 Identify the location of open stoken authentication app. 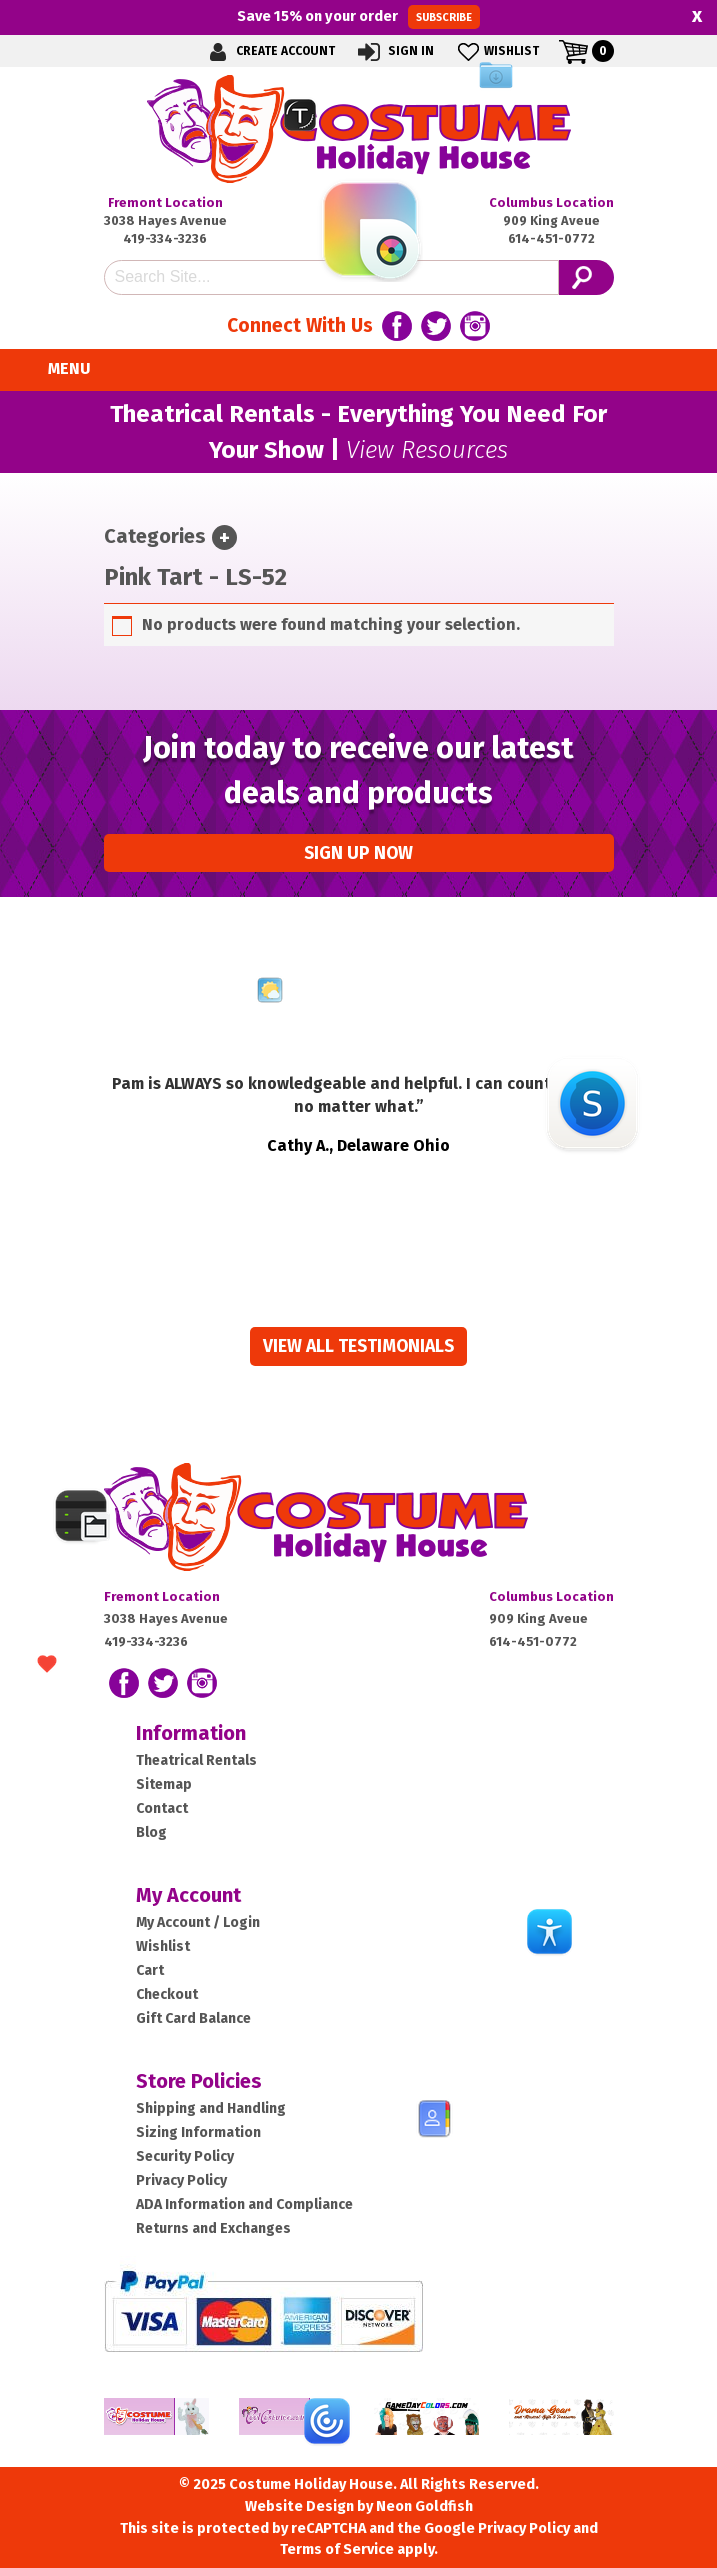
(592, 1103).